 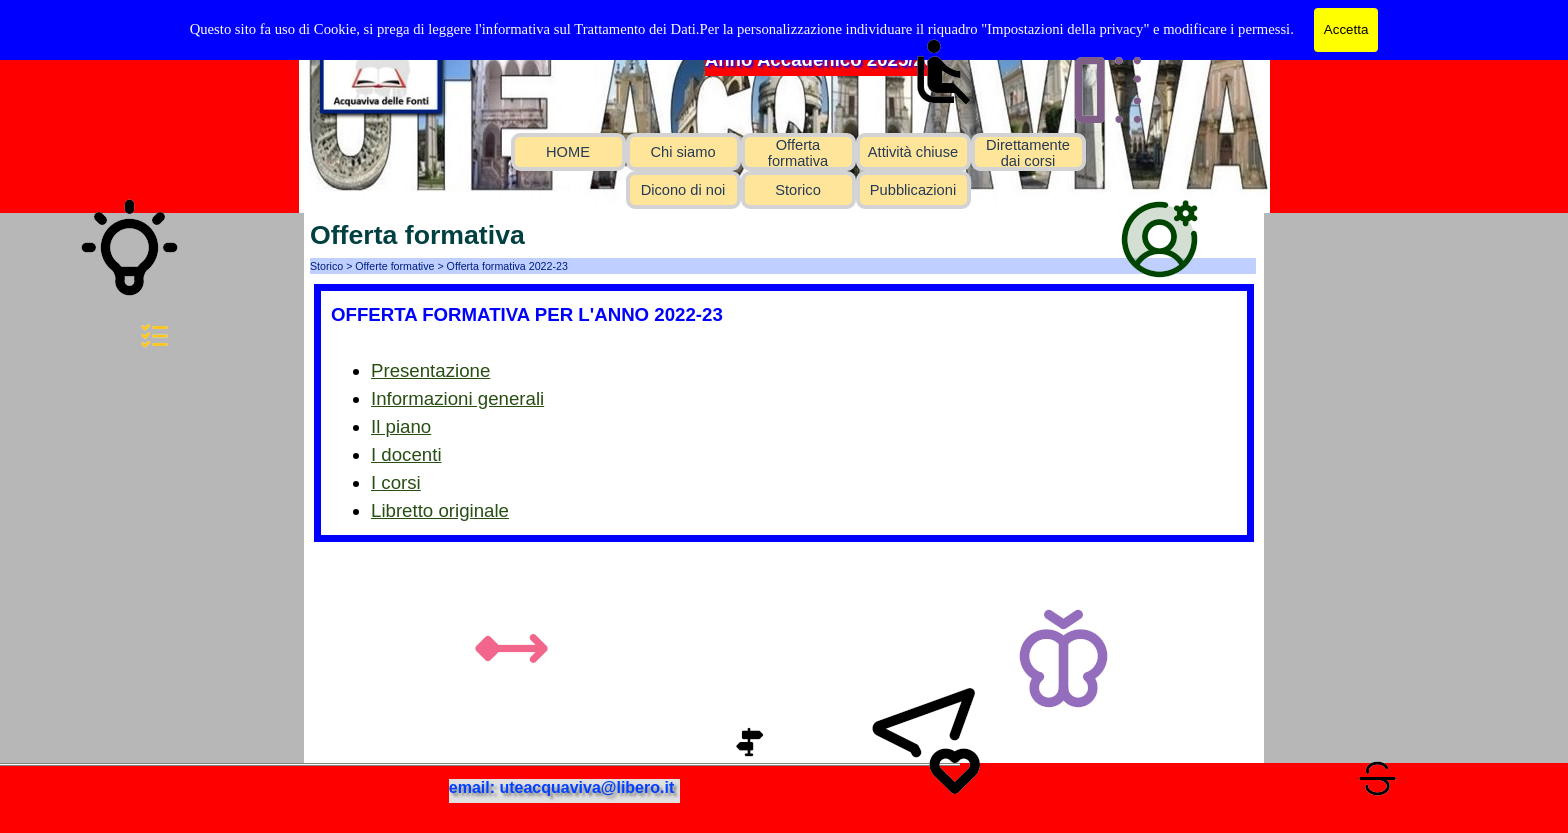 What do you see at coordinates (129, 247) in the screenshot?
I see `view tips or suggestions` at bounding box center [129, 247].